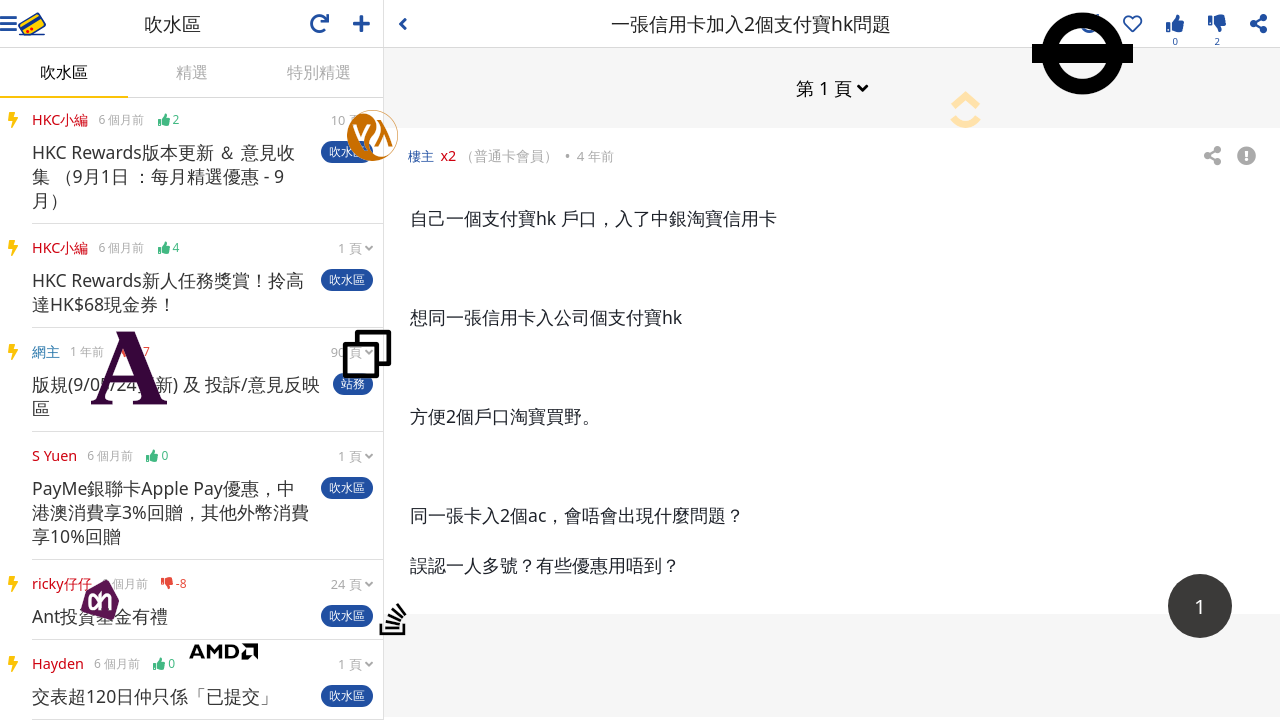  What do you see at coordinates (367, 354) in the screenshot?
I see `view multiple unchecked items or tasks` at bounding box center [367, 354].